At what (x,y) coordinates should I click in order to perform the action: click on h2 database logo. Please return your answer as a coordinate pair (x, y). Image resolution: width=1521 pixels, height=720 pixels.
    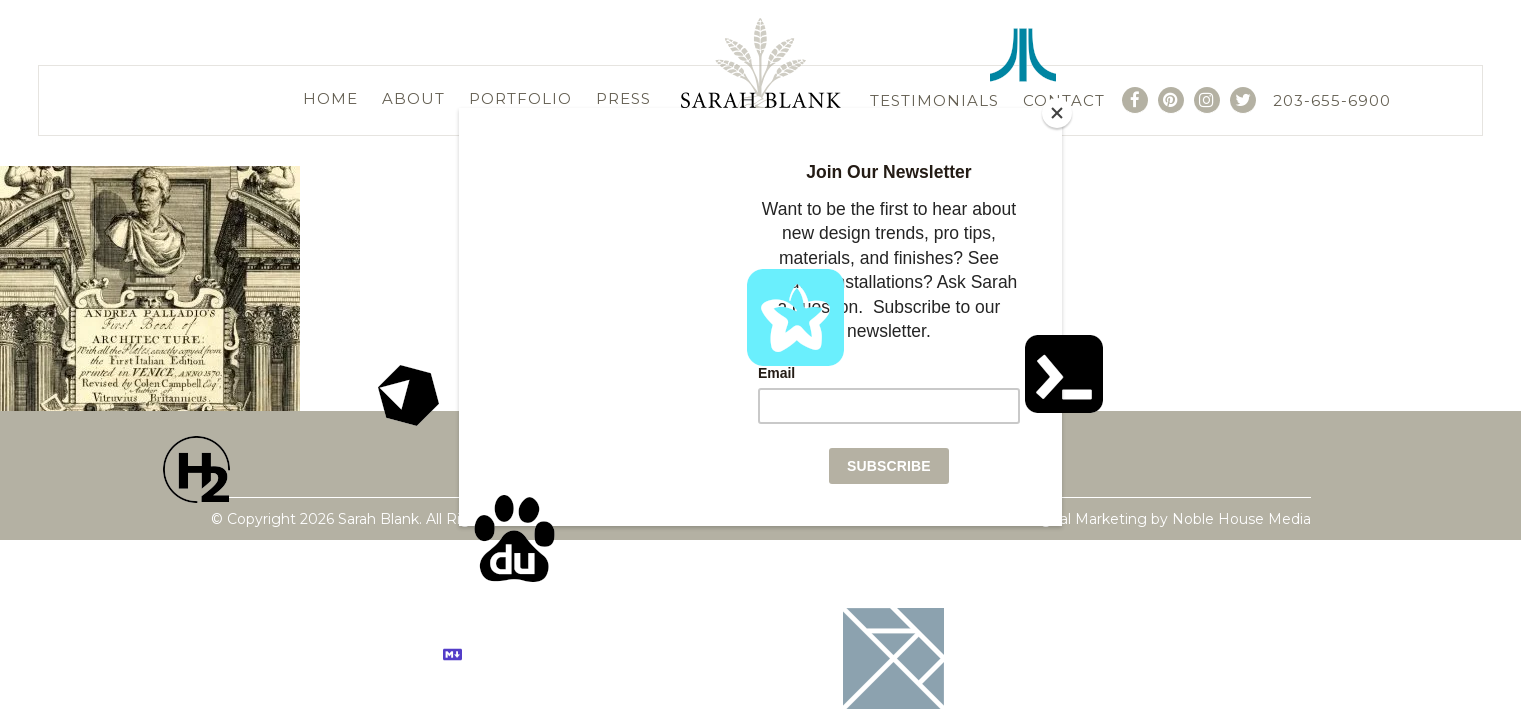
    Looking at the image, I should click on (196, 469).